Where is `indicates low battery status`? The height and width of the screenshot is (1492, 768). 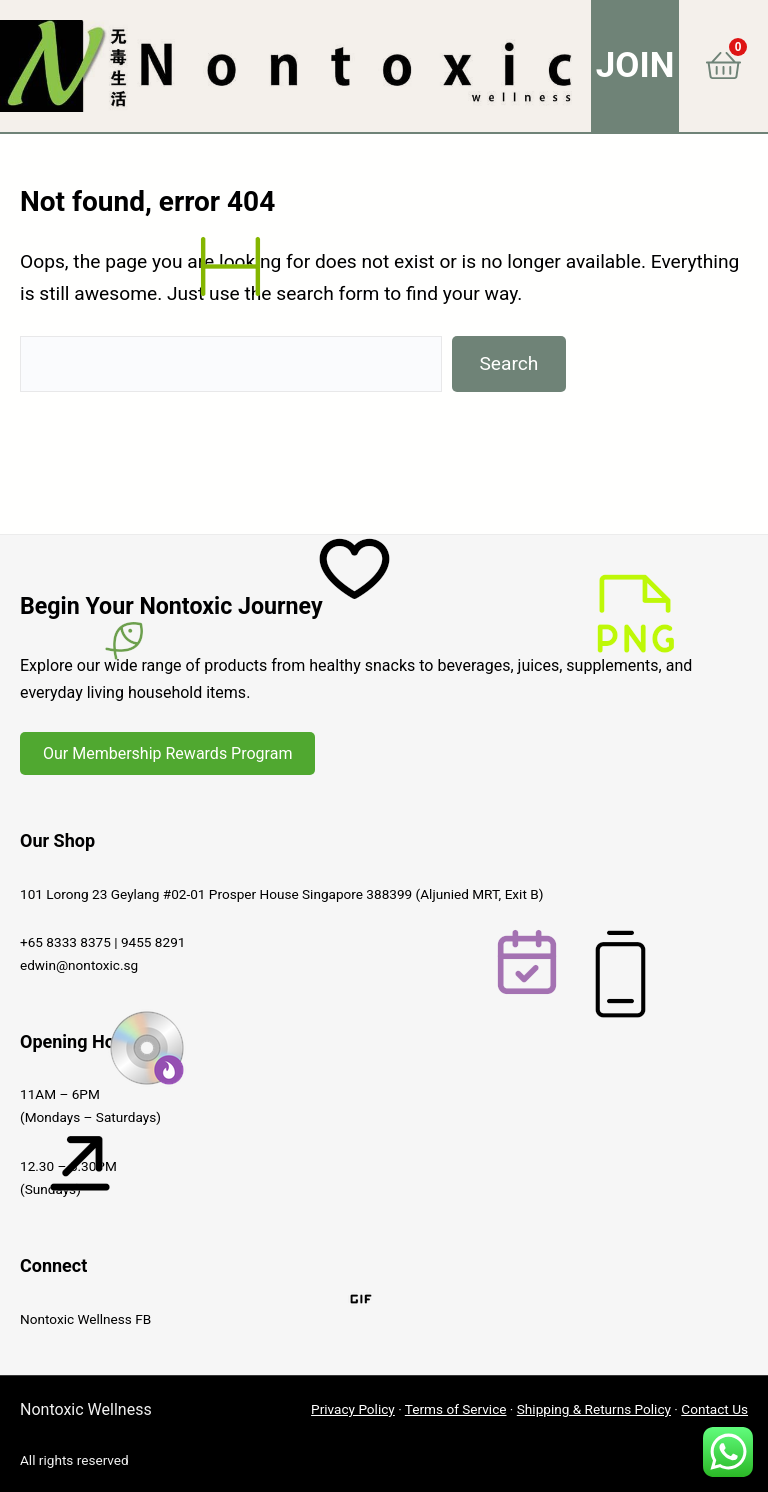 indicates low battery status is located at coordinates (620, 975).